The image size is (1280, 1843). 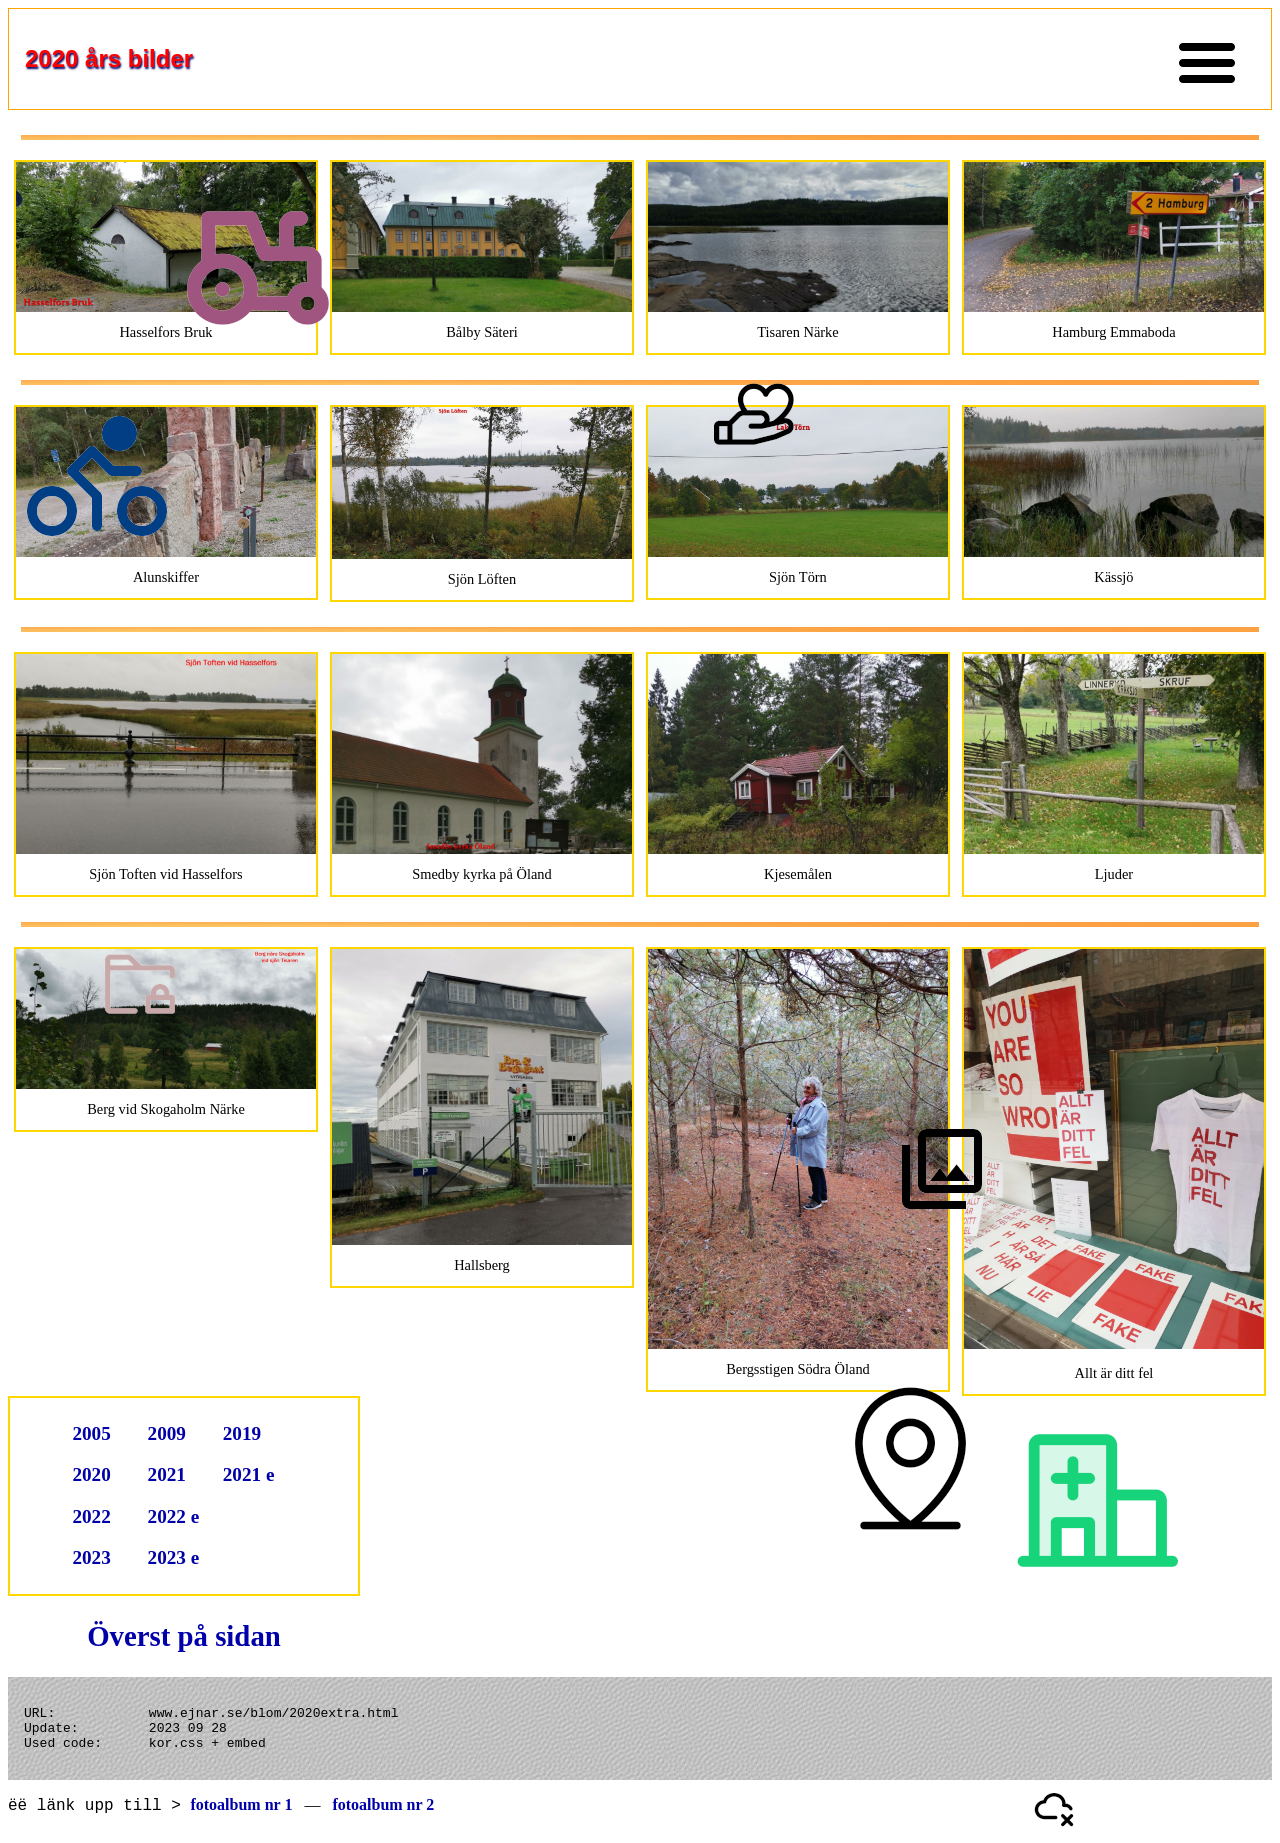 What do you see at coordinates (756, 415) in the screenshot?
I see `donate or give to charity` at bounding box center [756, 415].